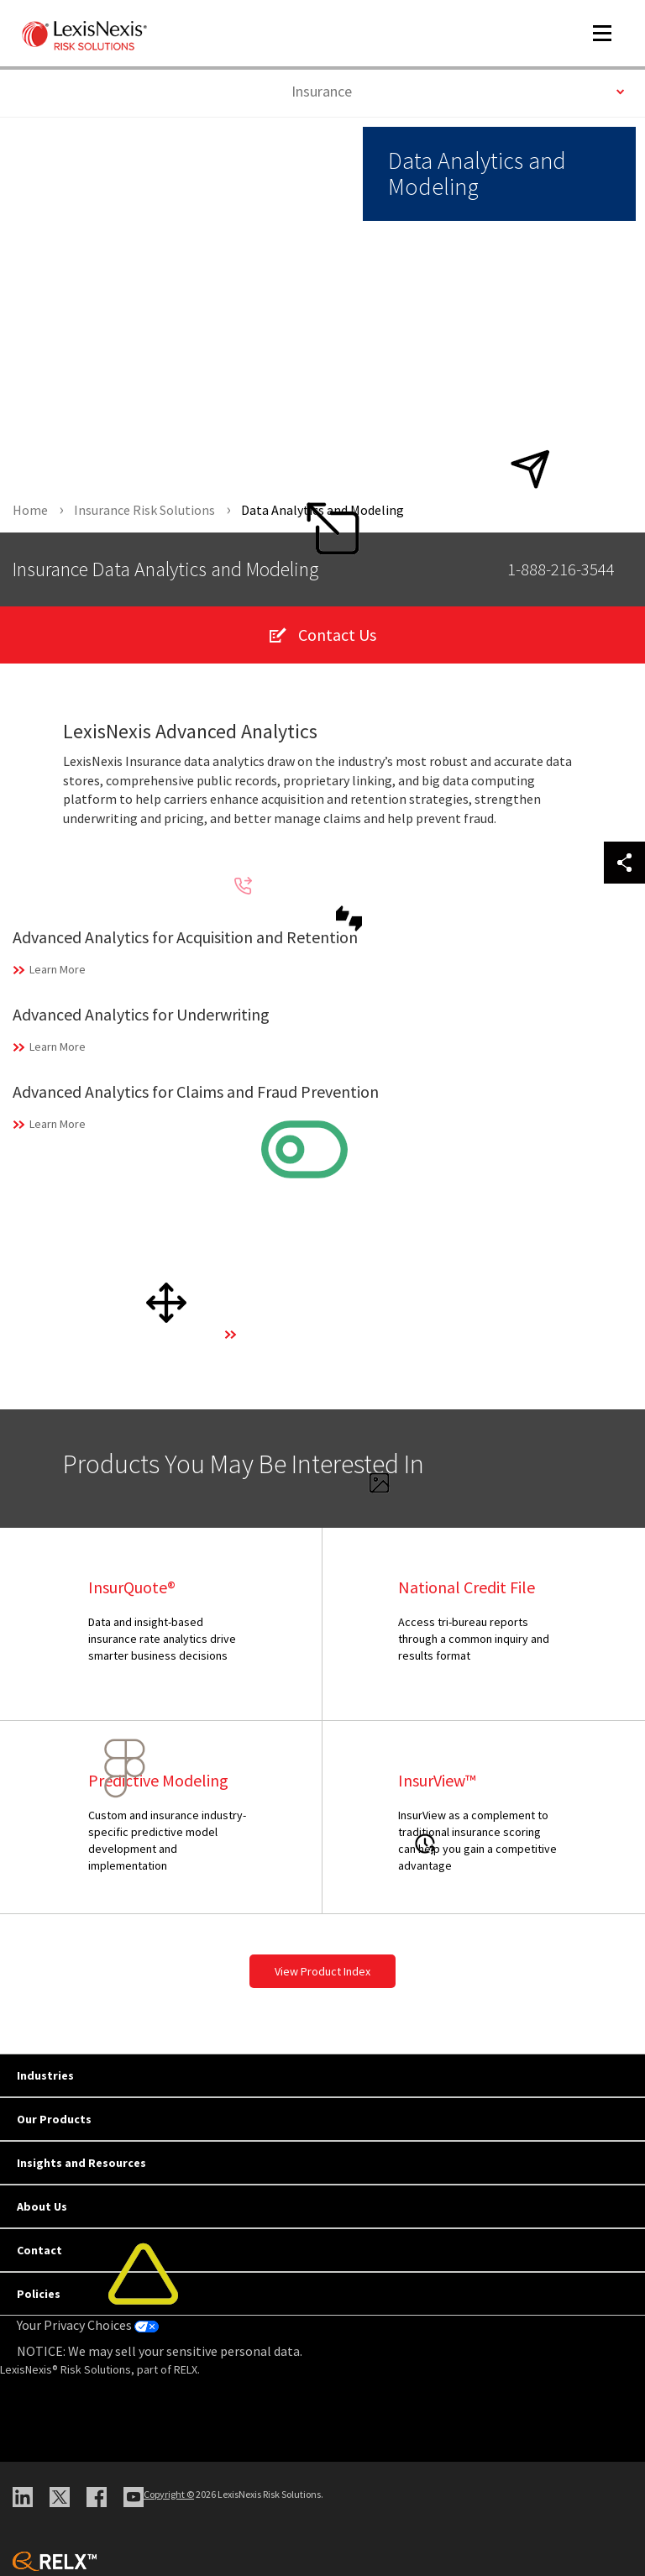 The height and width of the screenshot is (2576, 645). What do you see at coordinates (425, 1844) in the screenshot?
I see `unknown or unconfirmed time` at bounding box center [425, 1844].